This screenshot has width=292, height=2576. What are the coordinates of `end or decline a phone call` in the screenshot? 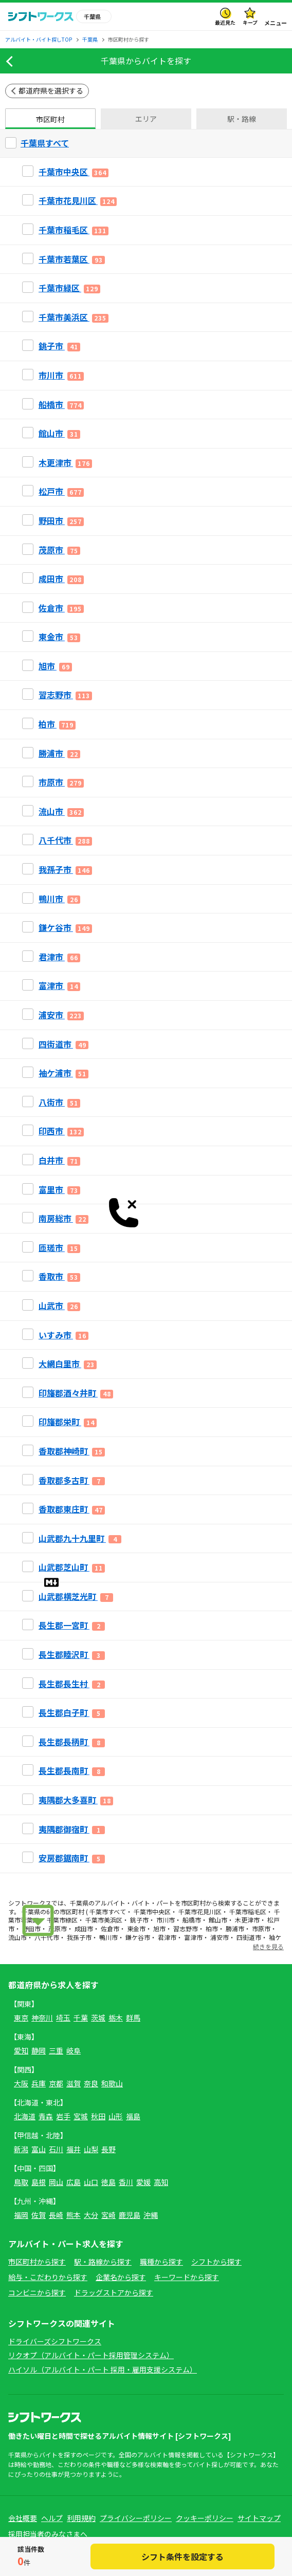 It's located at (123, 1212).